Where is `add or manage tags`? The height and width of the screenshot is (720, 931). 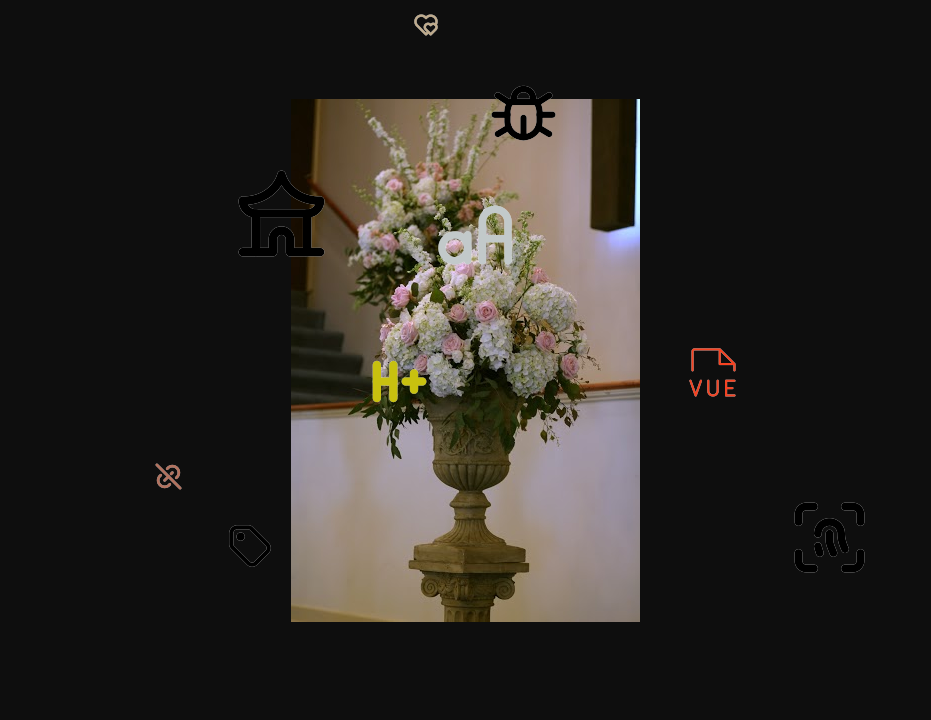 add or manage tags is located at coordinates (250, 546).